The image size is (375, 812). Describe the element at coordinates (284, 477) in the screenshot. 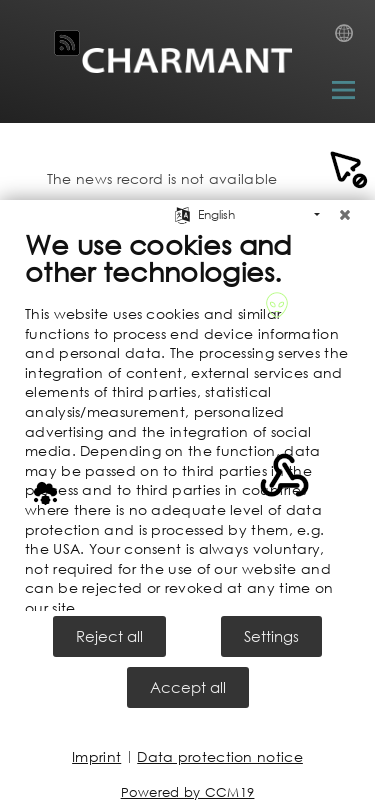

I see `configure webhook integrations` at that location.